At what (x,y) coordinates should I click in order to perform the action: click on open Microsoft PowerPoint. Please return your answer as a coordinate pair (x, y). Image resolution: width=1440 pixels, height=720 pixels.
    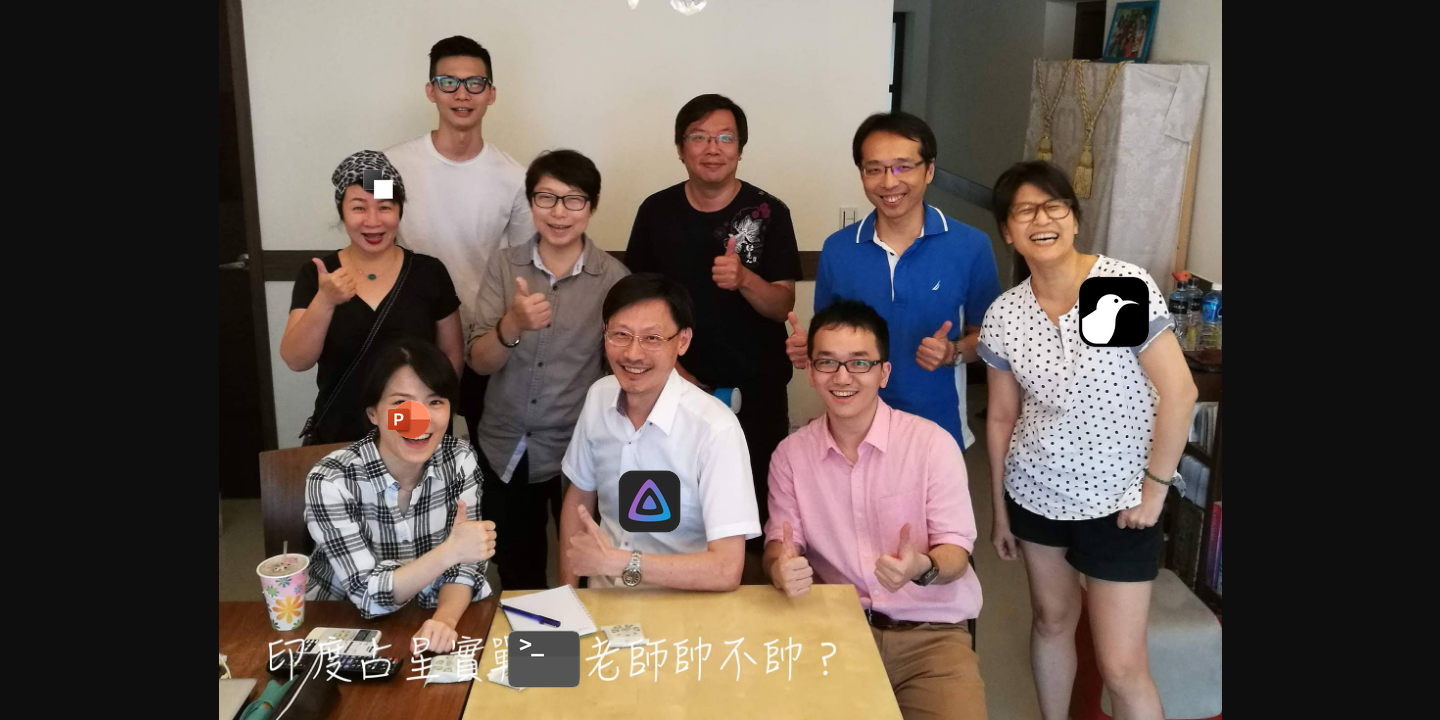
    Looking at the image, I should click on (409, 419).